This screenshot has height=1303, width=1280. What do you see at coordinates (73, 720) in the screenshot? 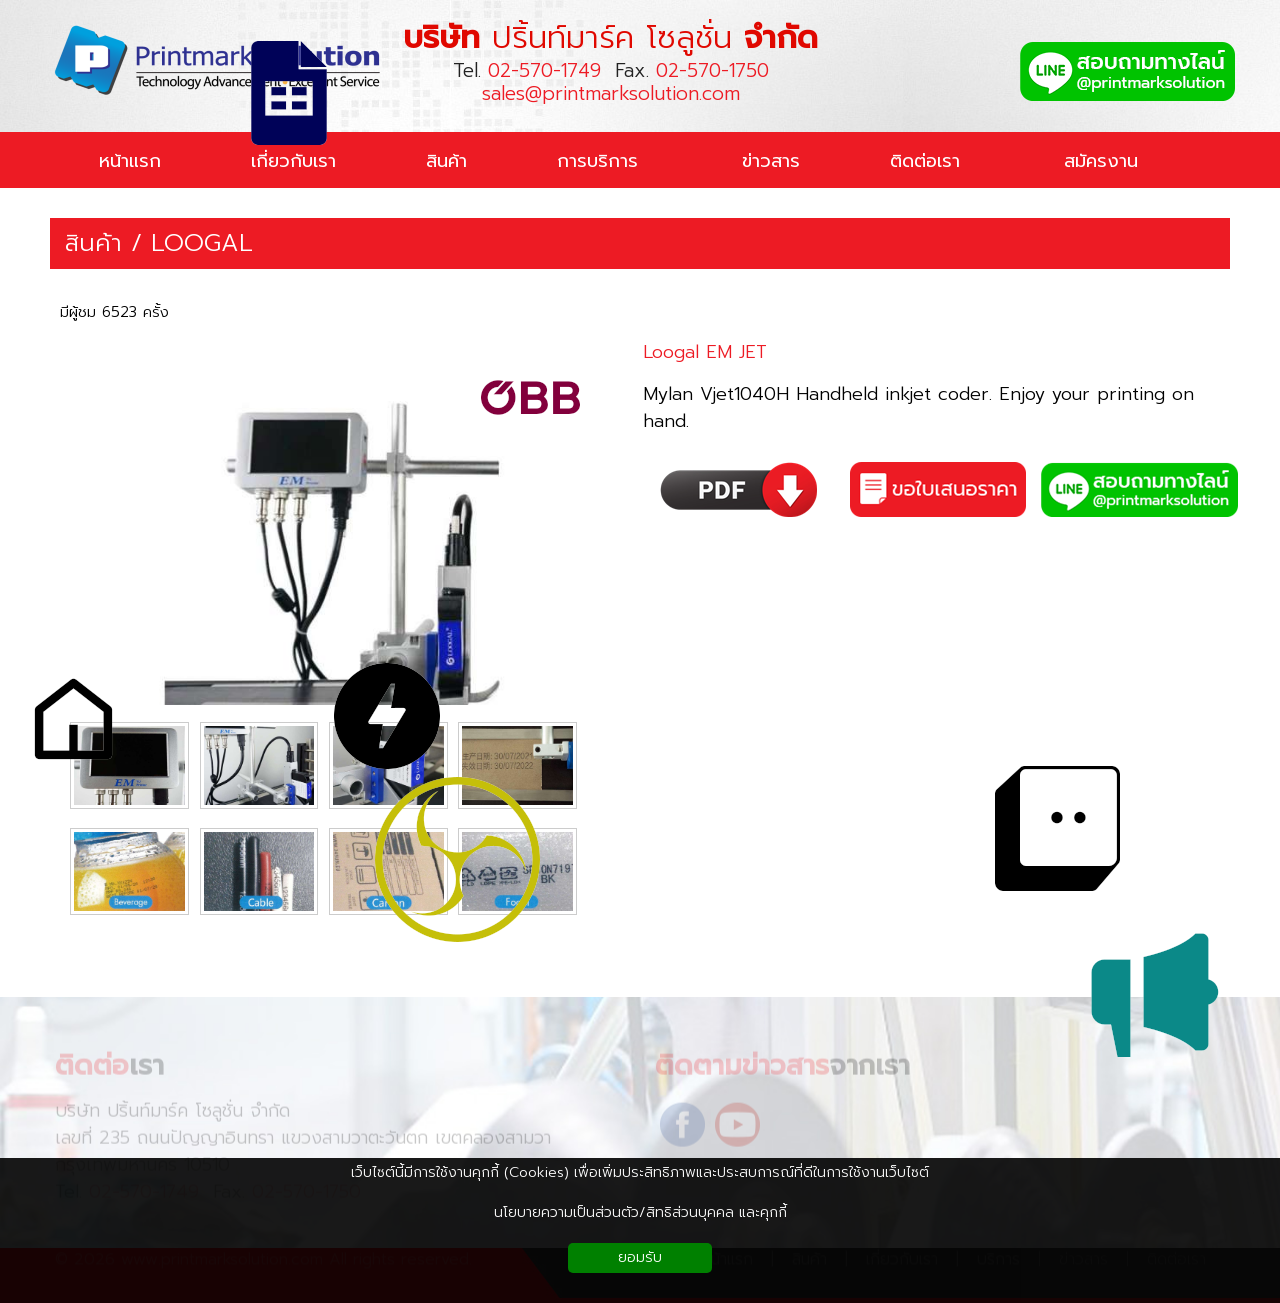
I see `navigate to home screen` at bounding box center [73, 720].